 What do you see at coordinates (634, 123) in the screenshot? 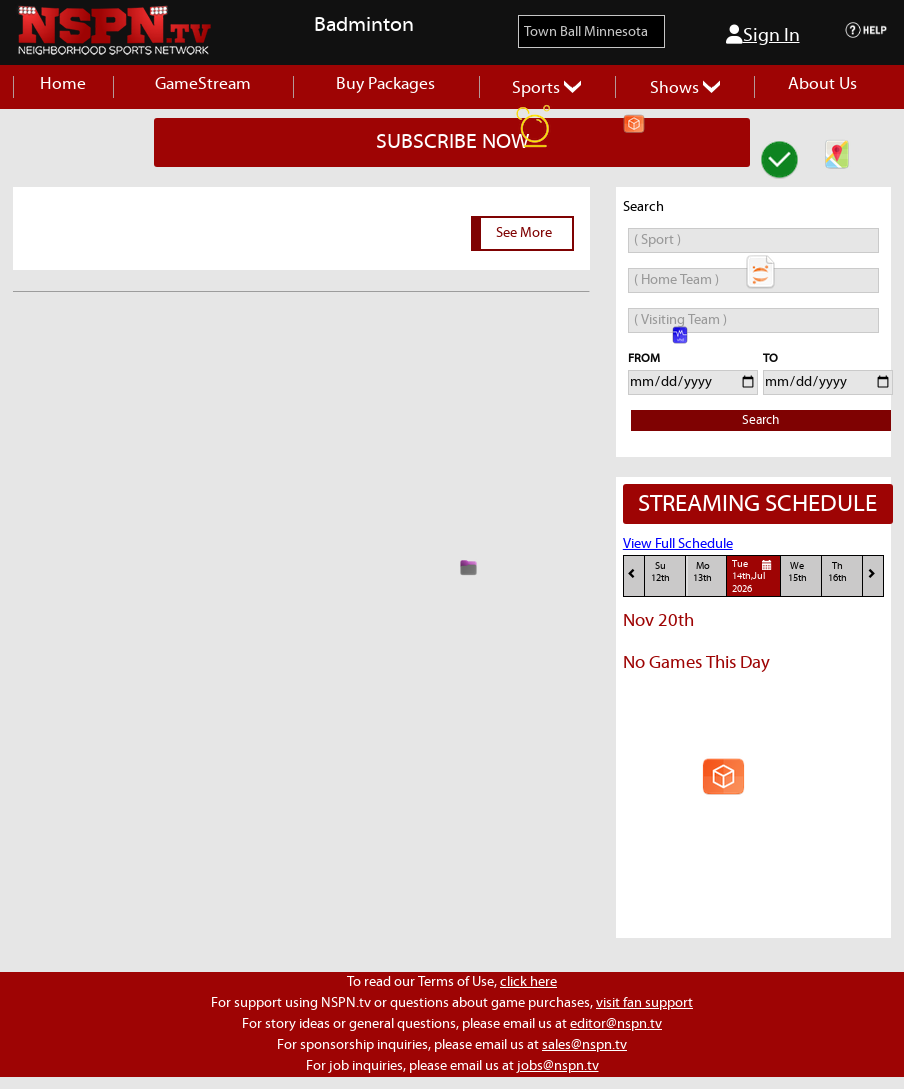
I see `3ds format 3d model file` at bounding box center [634, 123].